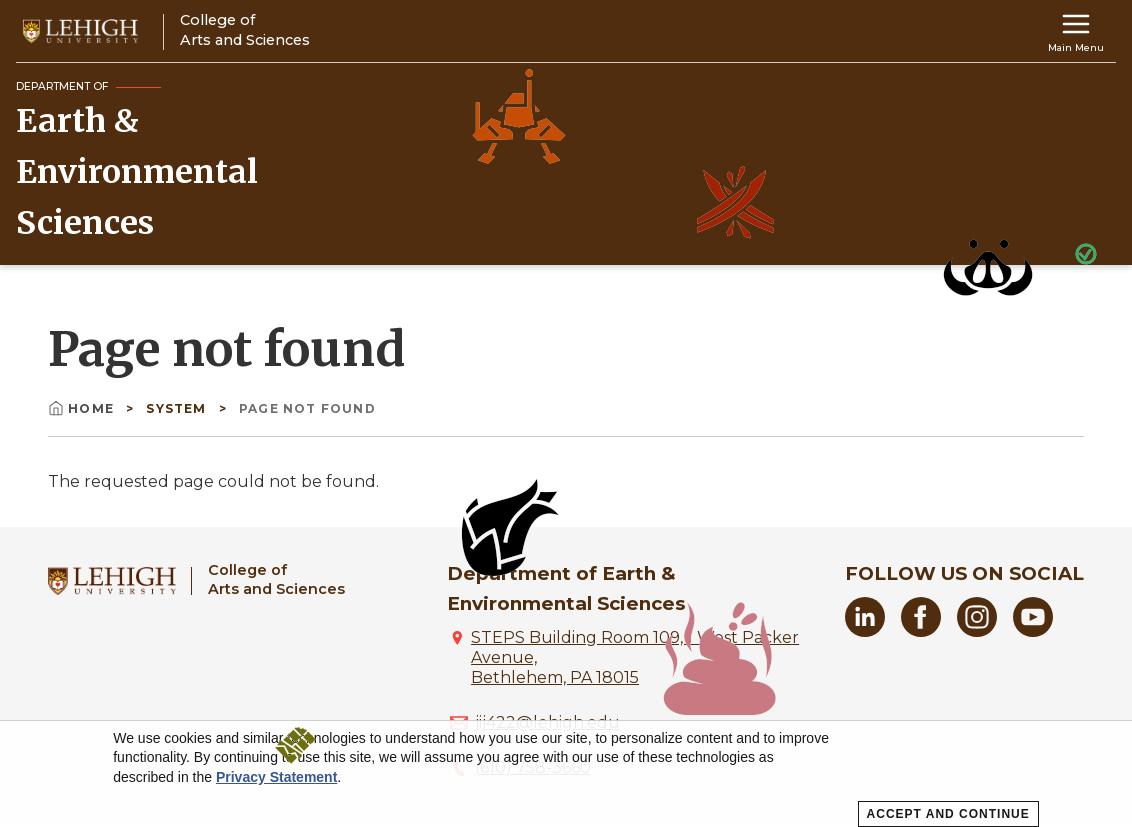 This screenshot has height=827, width=1132. Describe the element at coordinates (295, 743) in the screenshot. I see `chocolate bar item or consumable in a game` at that location.